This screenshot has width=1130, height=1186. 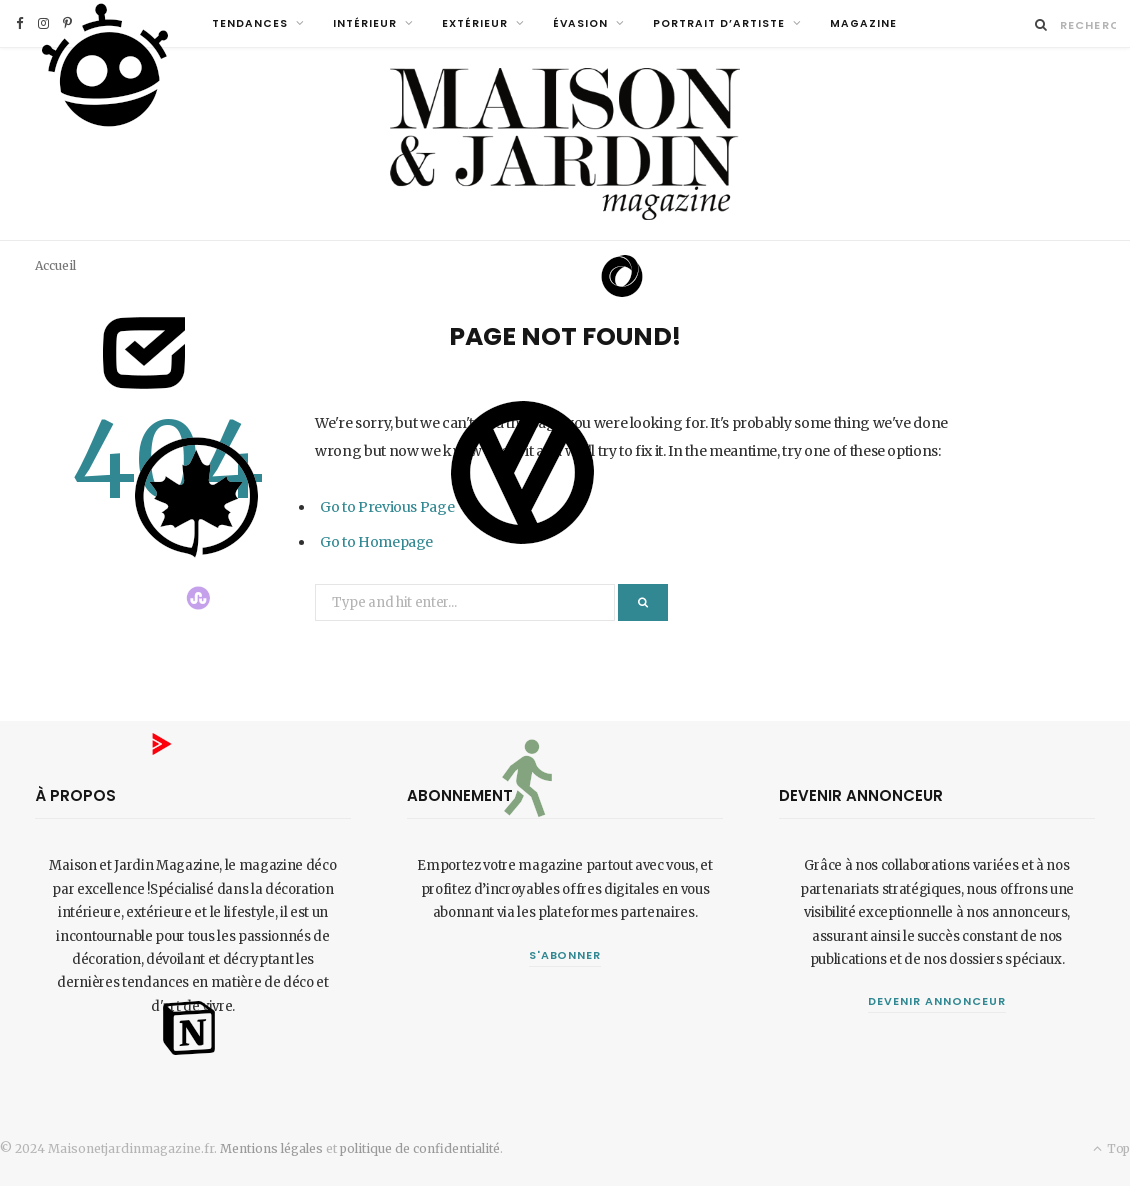 I want to click on open the Air Canada app or website, so click(x=196, y=497).